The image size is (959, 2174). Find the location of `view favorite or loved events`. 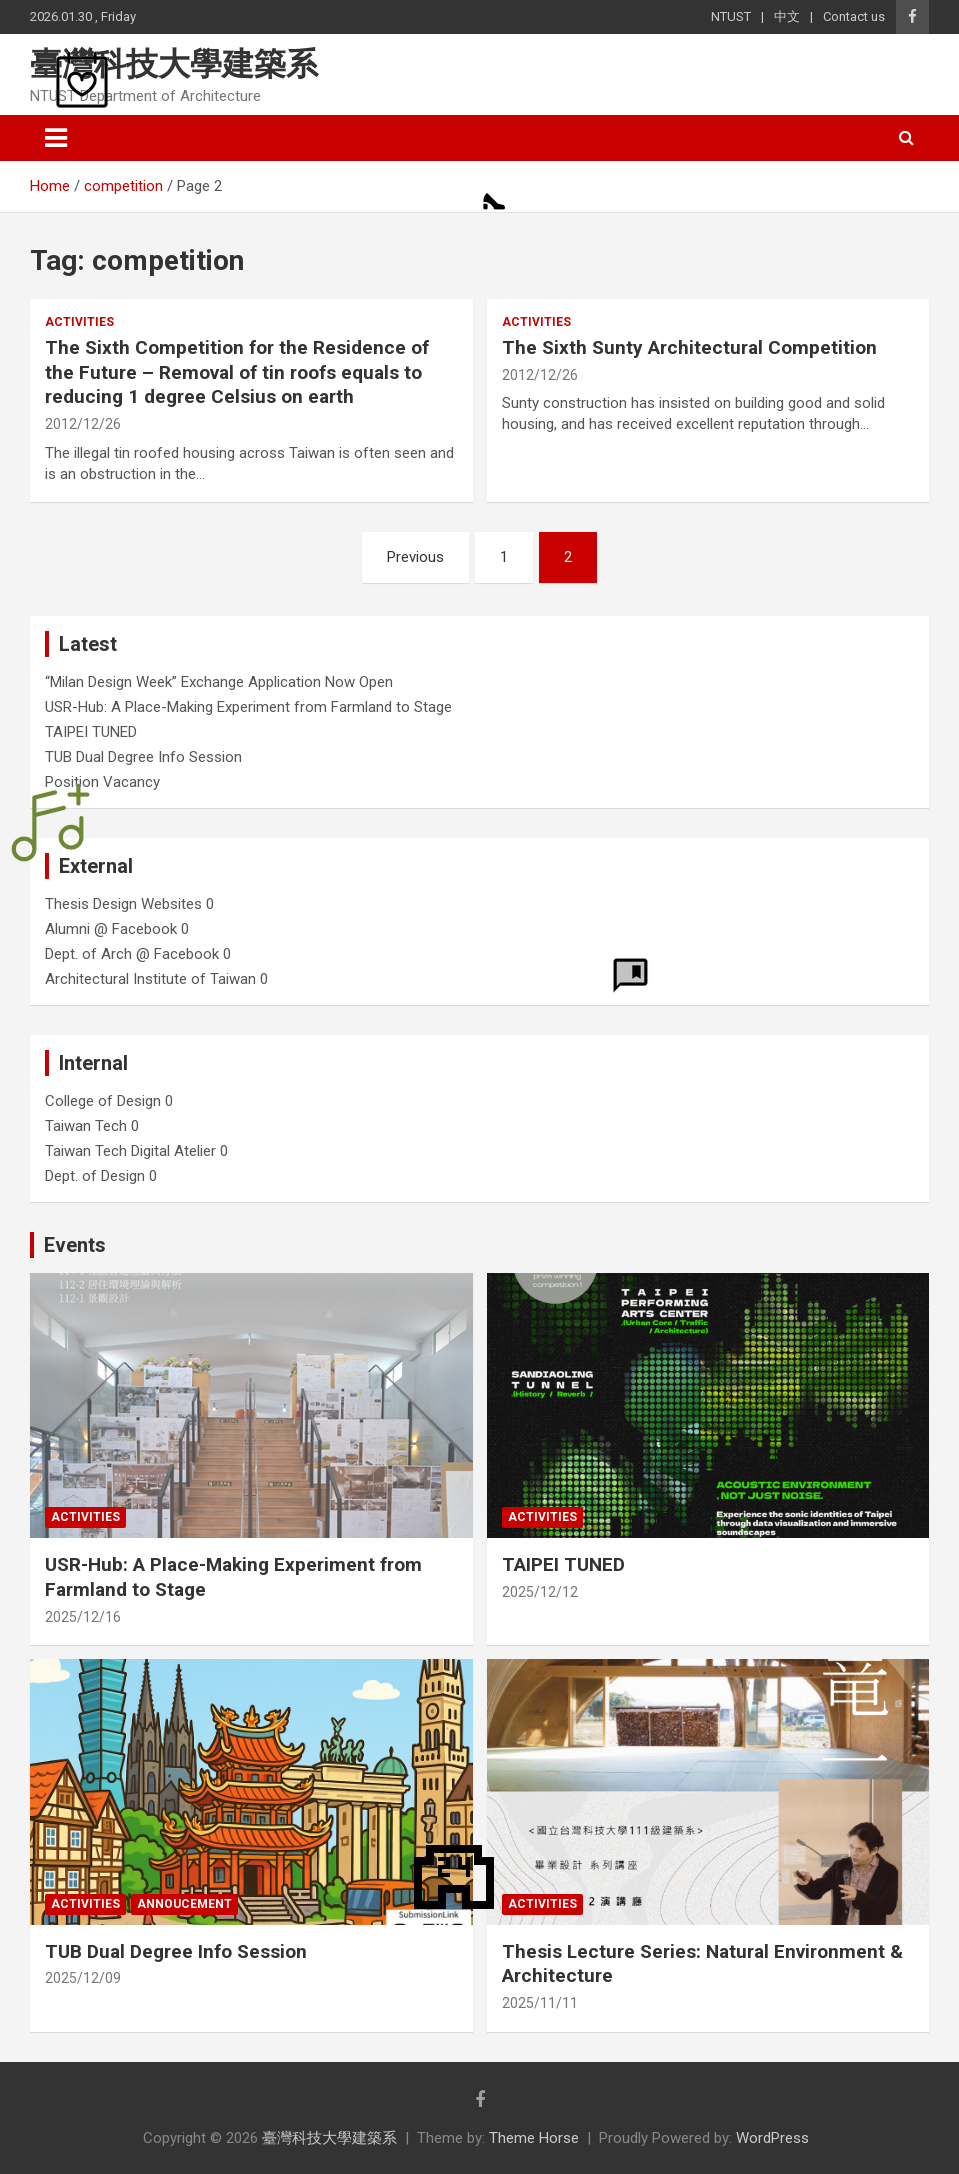

view favorite or loved events is located at coordinates (82, 82).